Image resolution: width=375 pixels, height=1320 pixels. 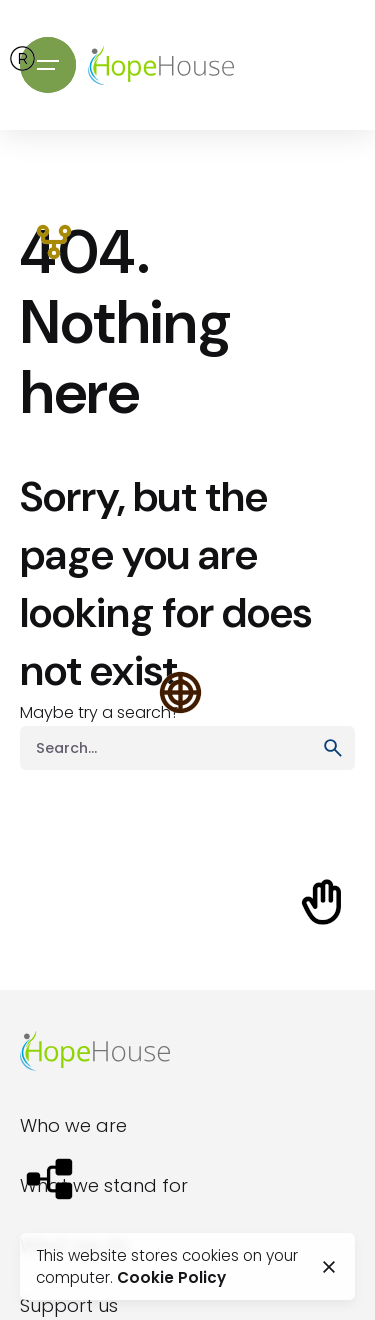 What do you see at coordinates (180, 692) in the screenshot?
I see `view polar chart or radial data visualization` at bounding box center [180, 692].